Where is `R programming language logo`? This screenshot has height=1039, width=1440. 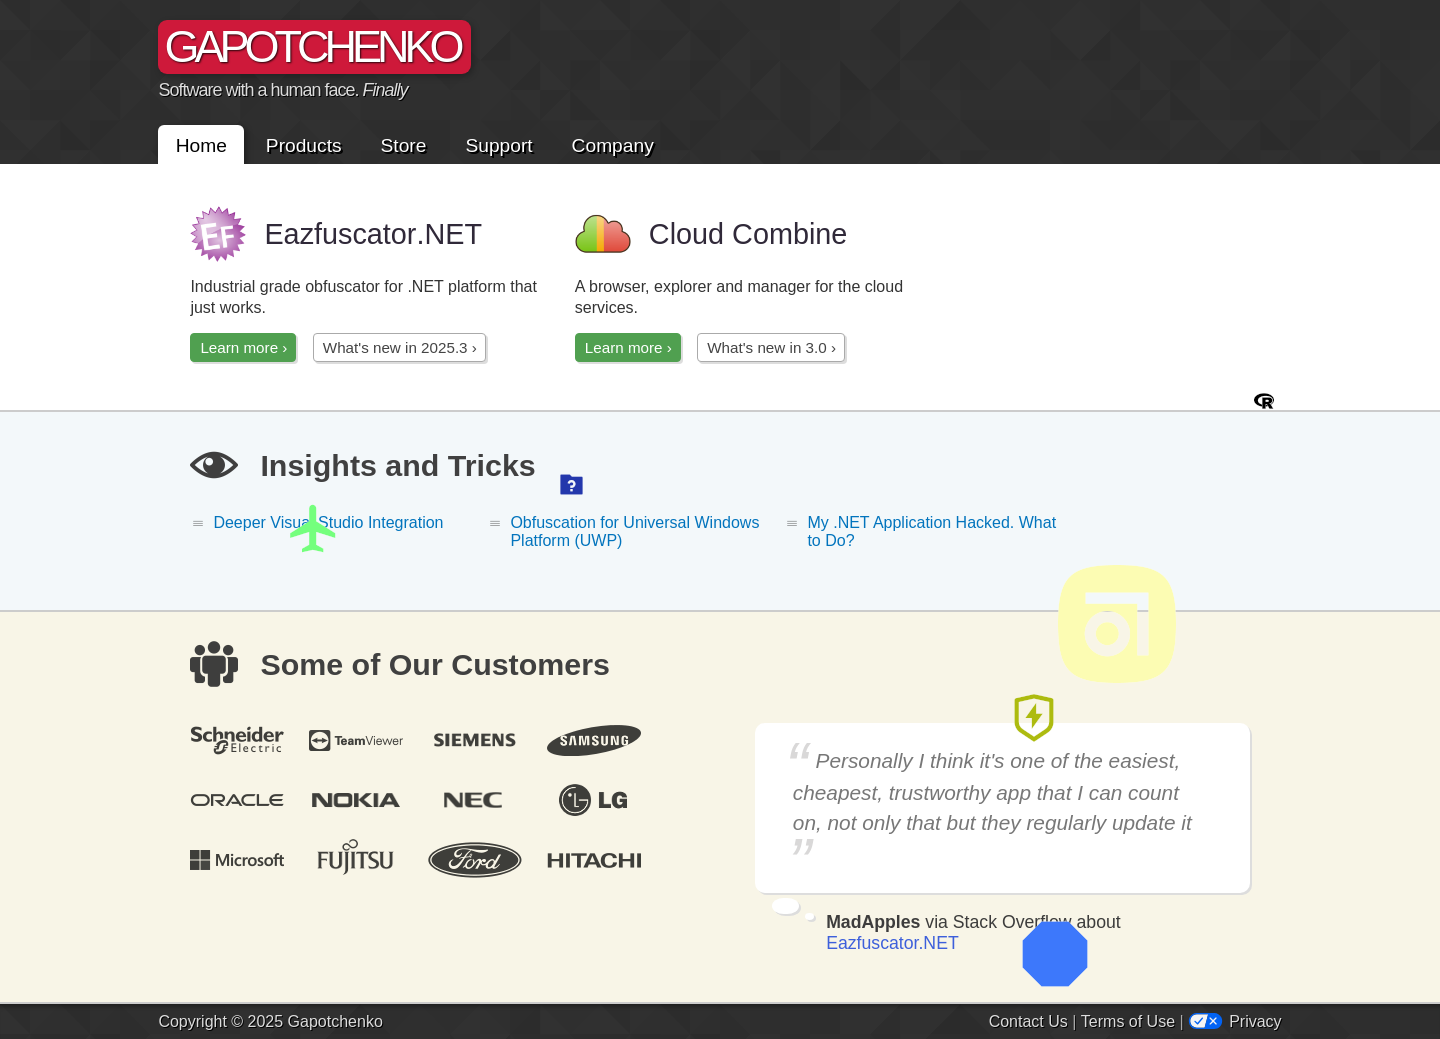 R programming language logo is located at coordinates (1264, 401).